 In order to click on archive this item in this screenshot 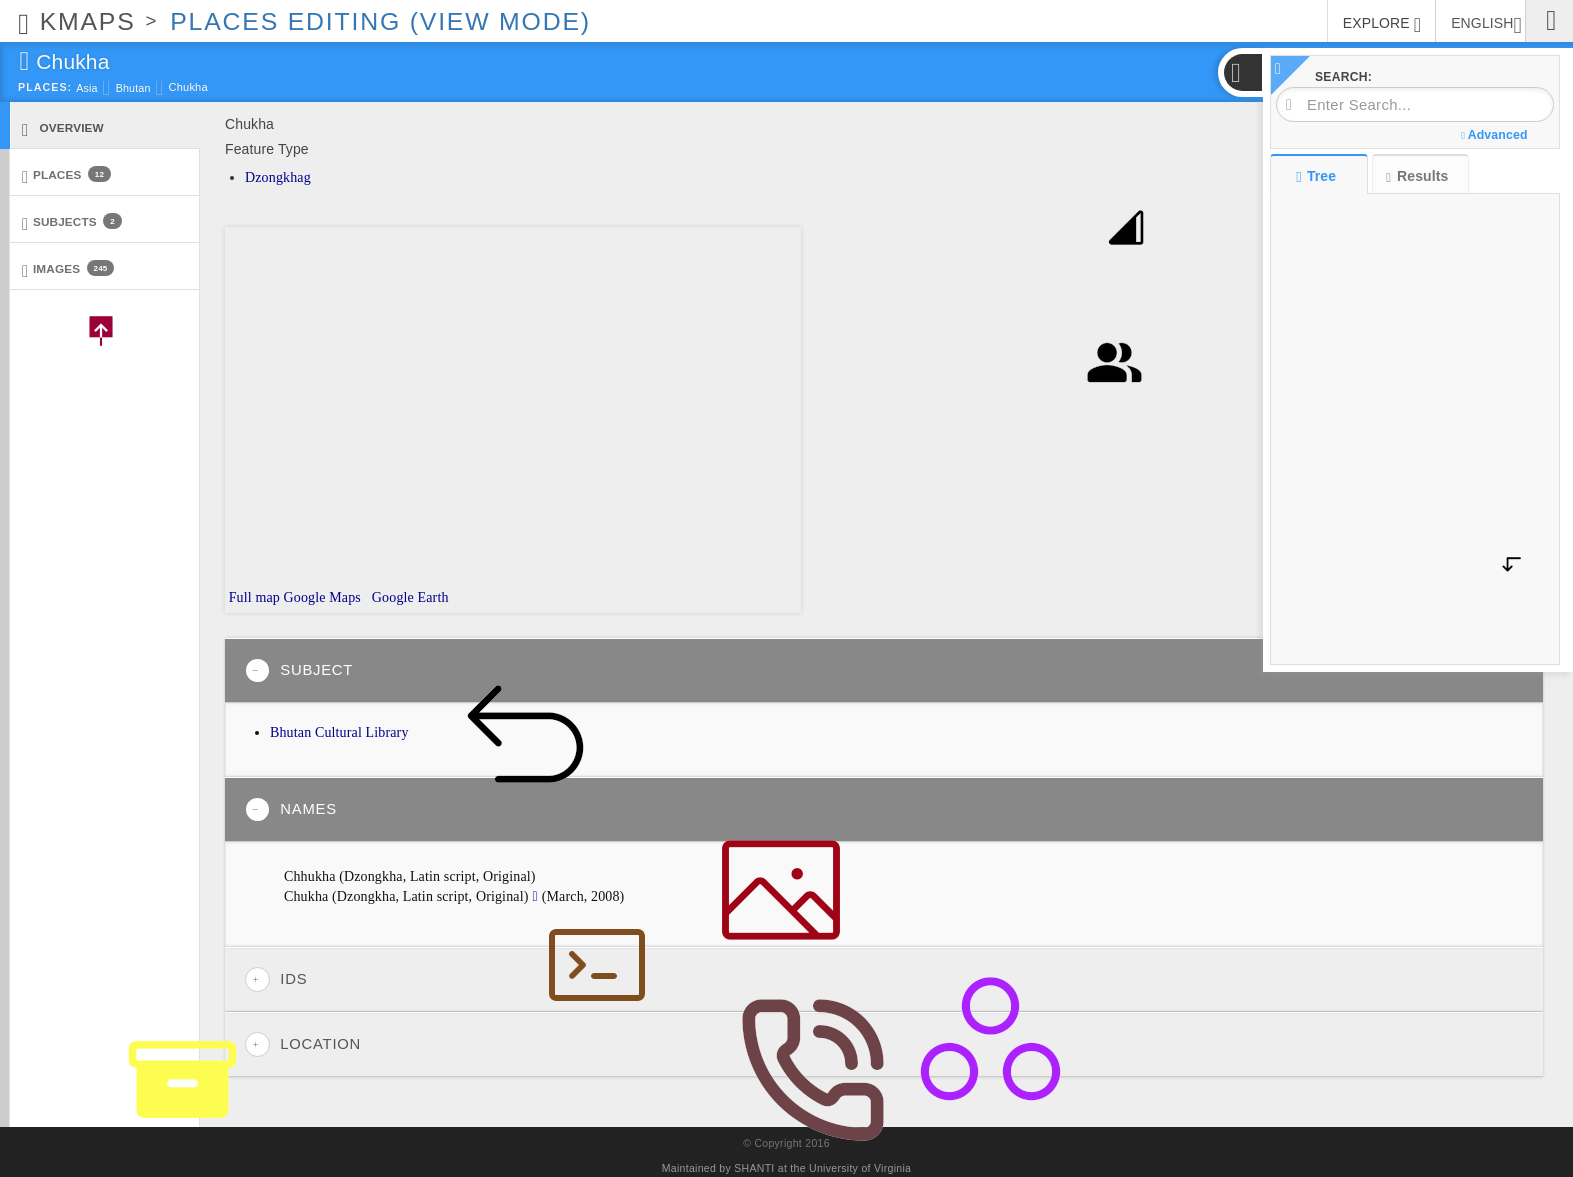, I will do `click(182, 1079)`.